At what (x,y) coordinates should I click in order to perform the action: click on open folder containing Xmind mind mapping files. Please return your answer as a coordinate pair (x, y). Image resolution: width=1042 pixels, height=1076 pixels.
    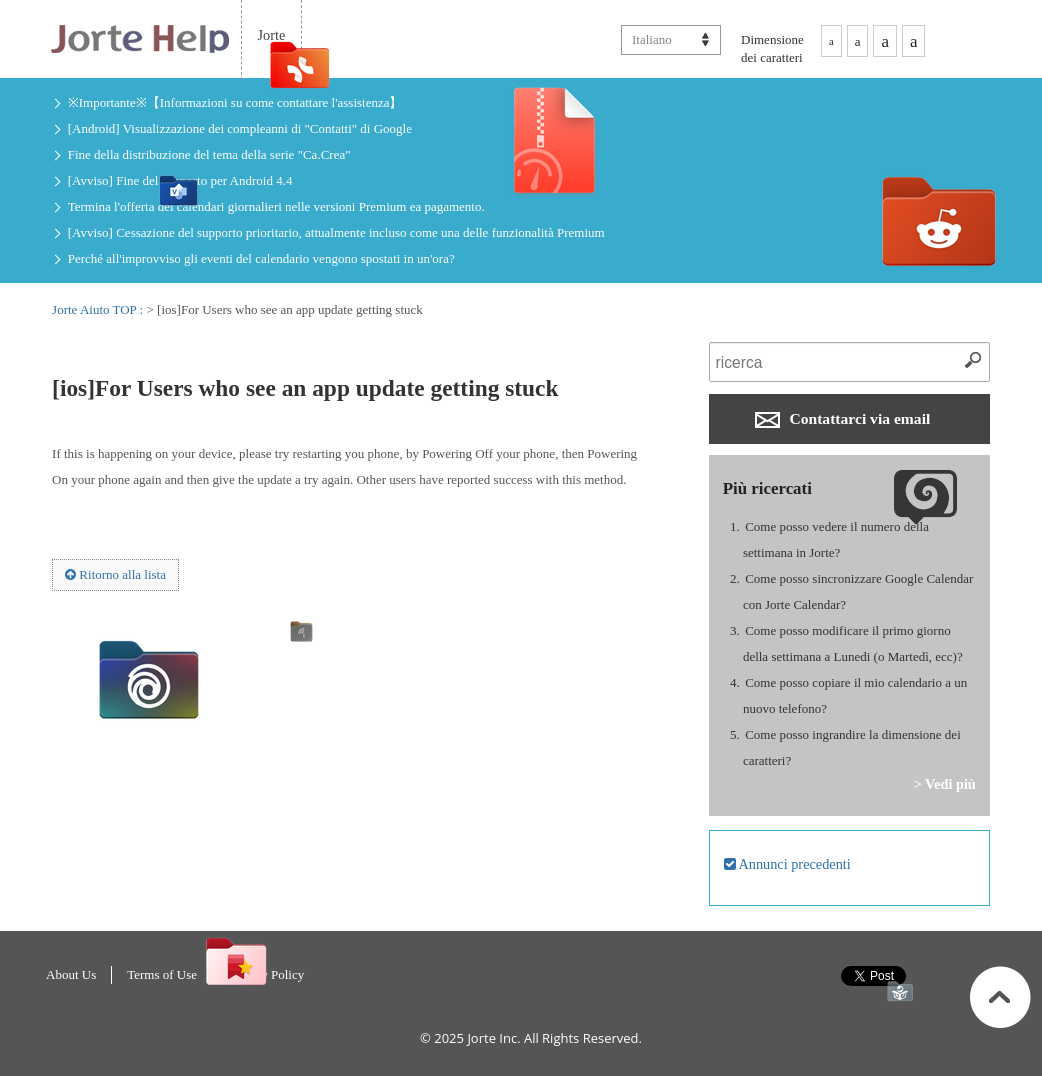
    Looking at the image, I should click on (299, 66).